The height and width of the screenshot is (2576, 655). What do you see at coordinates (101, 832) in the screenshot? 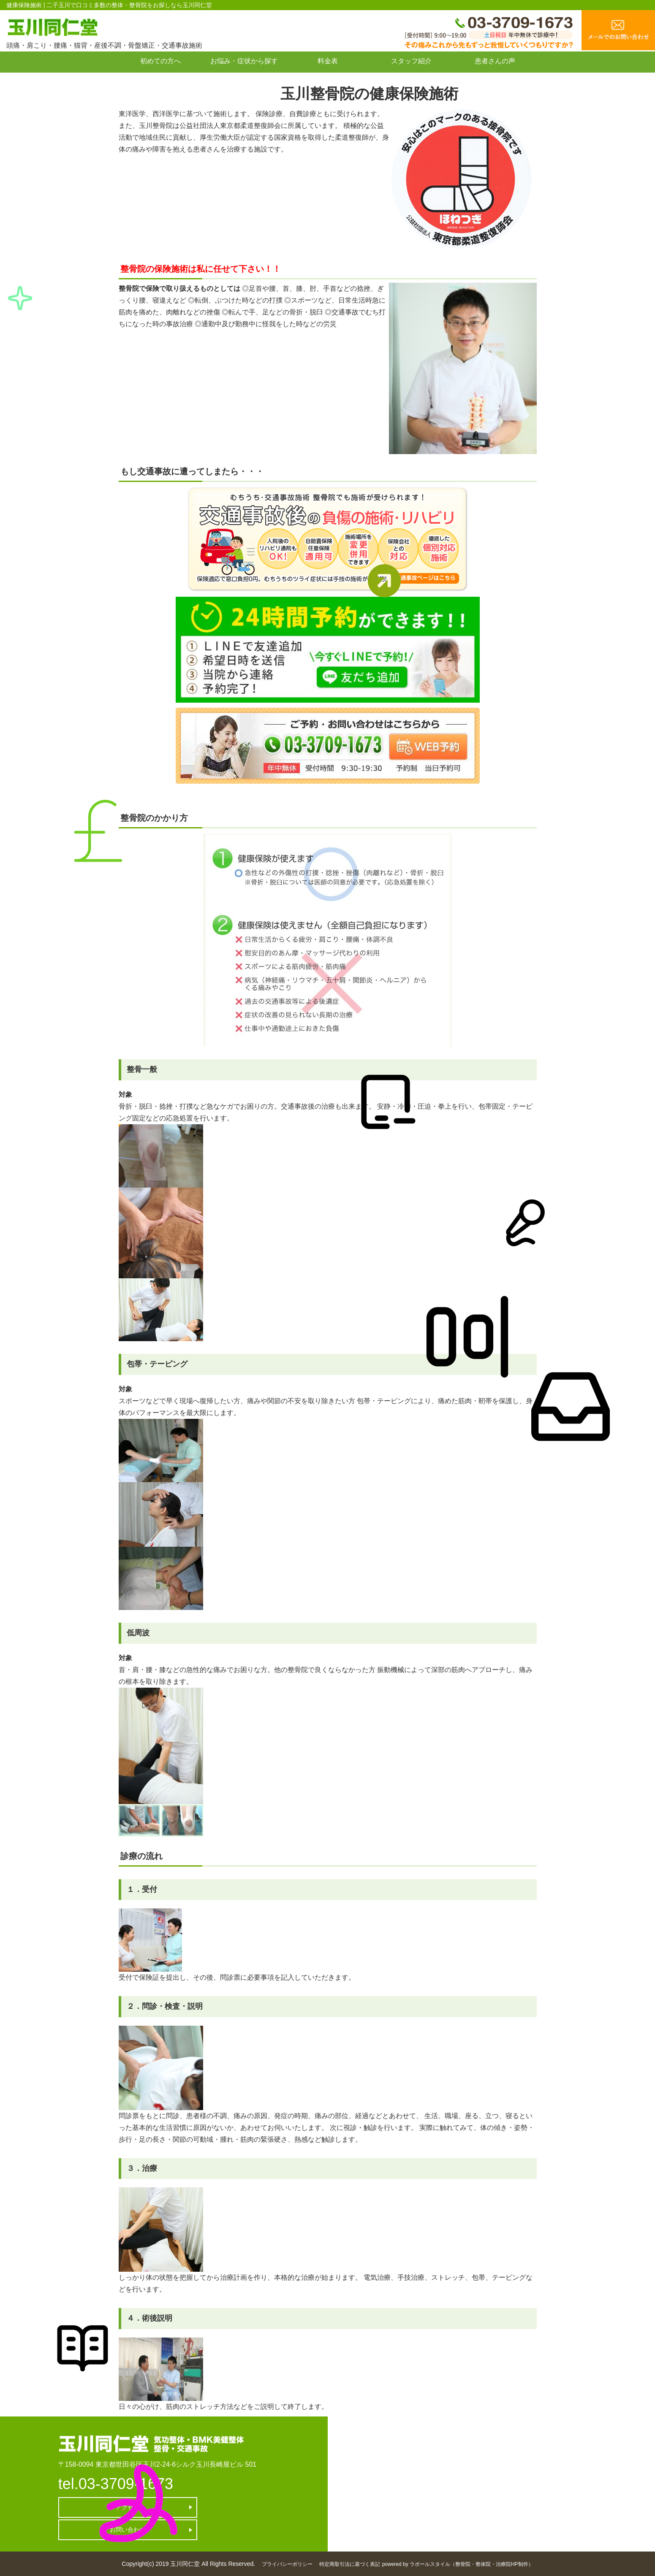
I see `view prices in british pounds` at bounding box center [101, 832].